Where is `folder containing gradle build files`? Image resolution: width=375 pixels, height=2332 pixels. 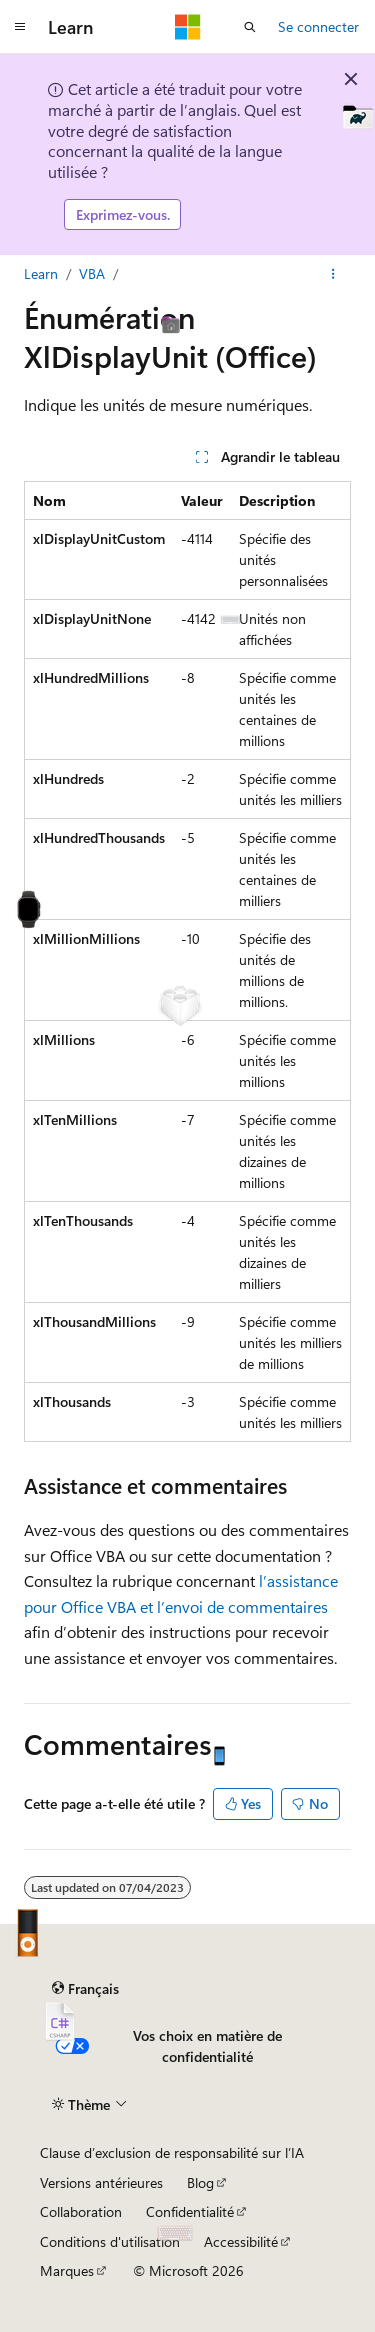
folder containing gradle build files is located at coordinates (358, 118).